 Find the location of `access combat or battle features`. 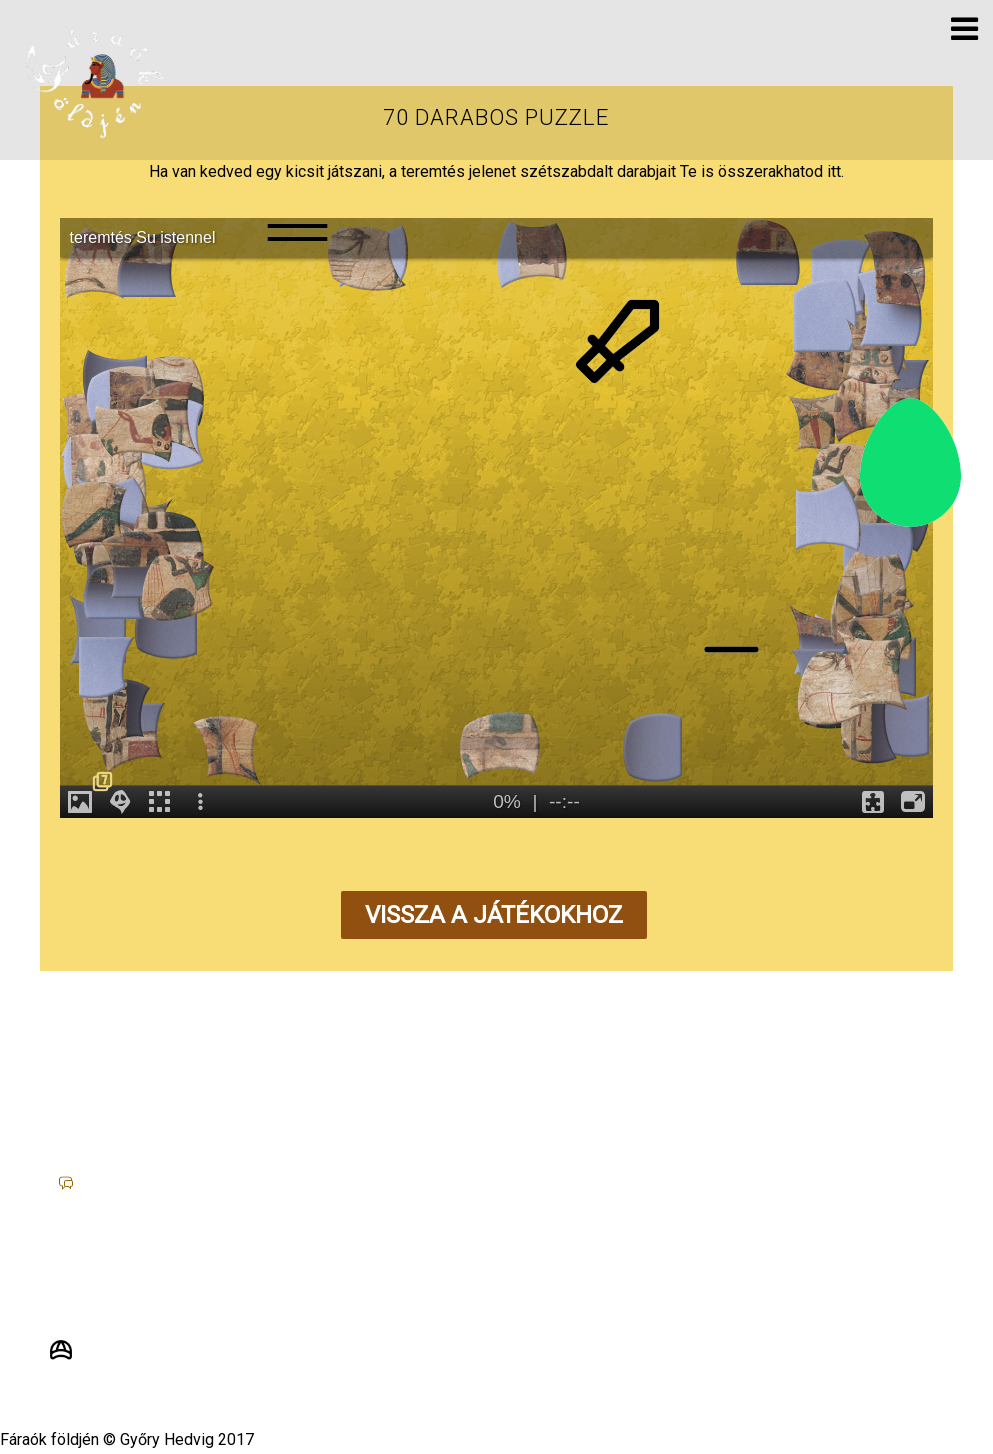

access combat or battle features is located at coordinates (617, 341).